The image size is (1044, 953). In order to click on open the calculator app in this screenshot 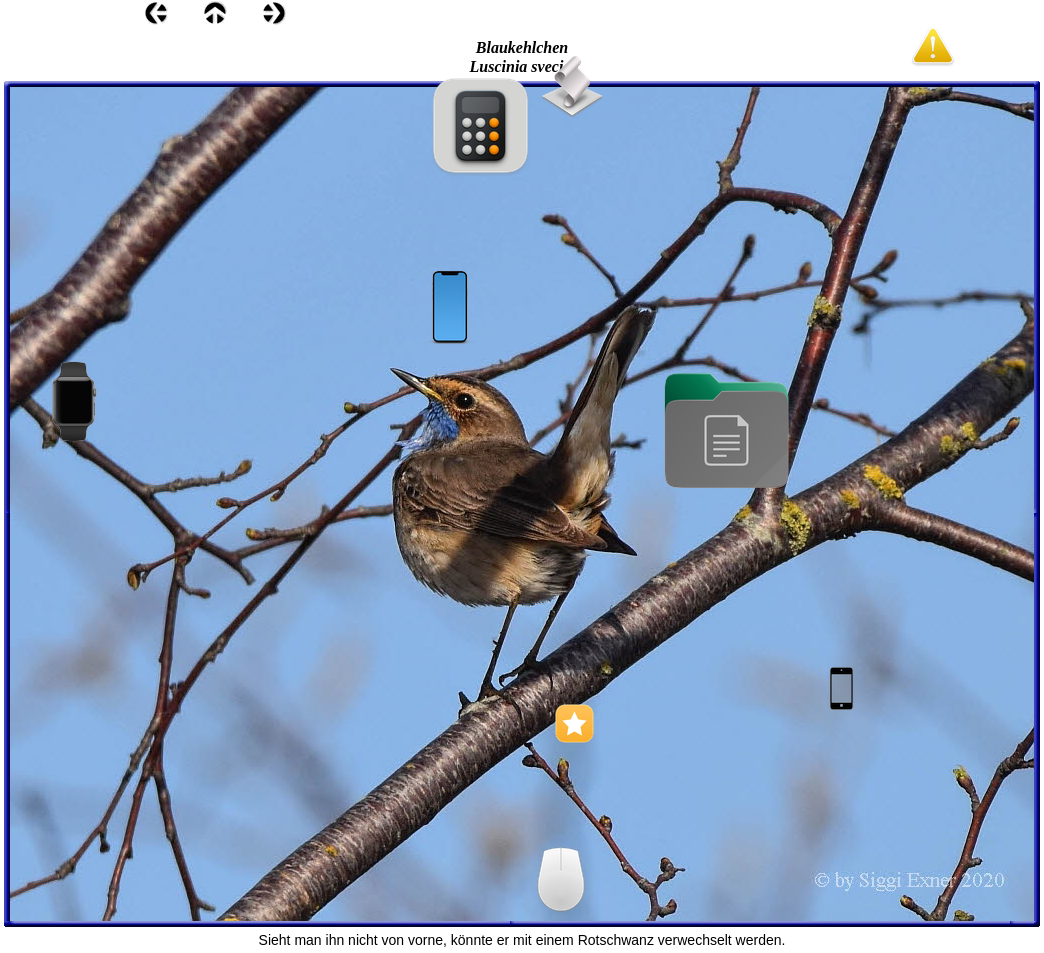, I will do `click(480, 125)`.